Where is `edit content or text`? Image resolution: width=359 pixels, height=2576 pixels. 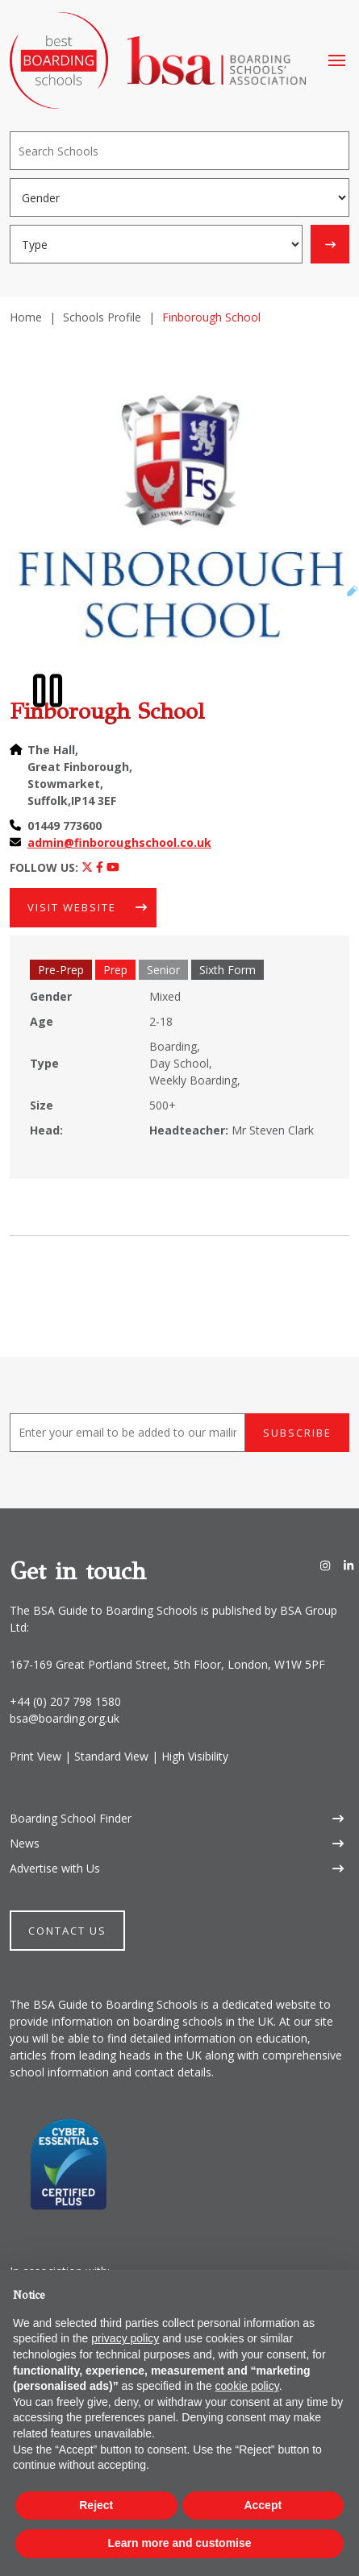
edit content or text is located at coordinates (352, 591).